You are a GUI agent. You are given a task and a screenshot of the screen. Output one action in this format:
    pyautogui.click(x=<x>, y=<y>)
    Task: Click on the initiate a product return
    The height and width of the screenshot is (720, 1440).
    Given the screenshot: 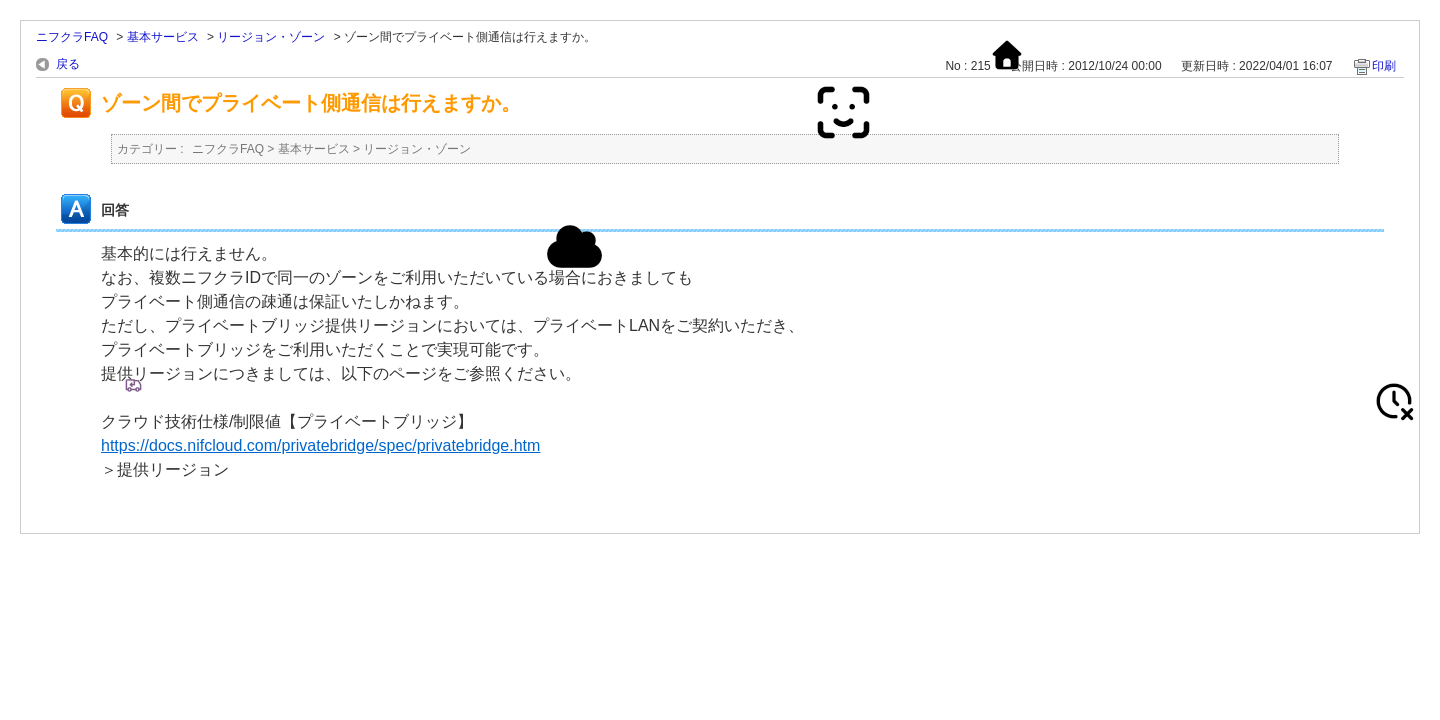 What is the action you would take?
    pyautogui.click(x=133, y=385)
    